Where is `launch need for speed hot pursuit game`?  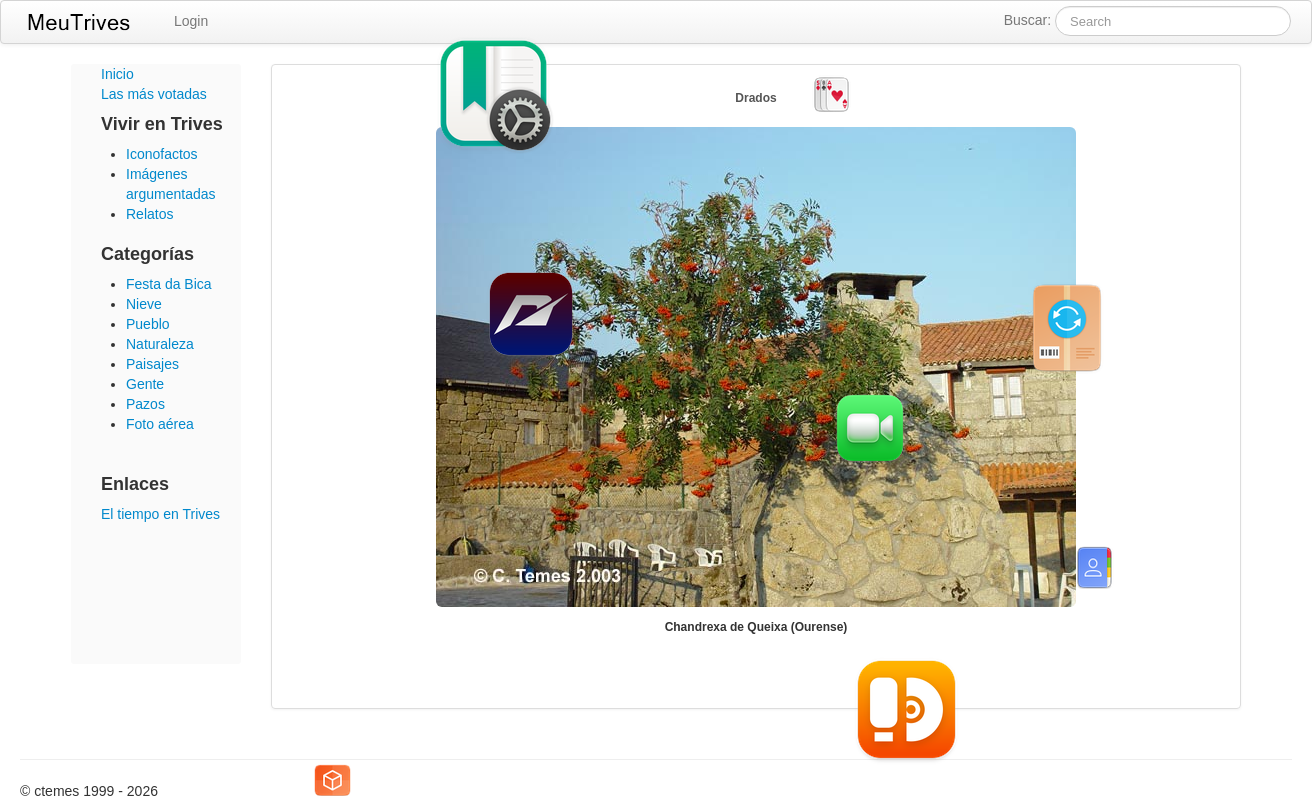 launch need for speed hot pursuit game is located at coordinates (531, 314).